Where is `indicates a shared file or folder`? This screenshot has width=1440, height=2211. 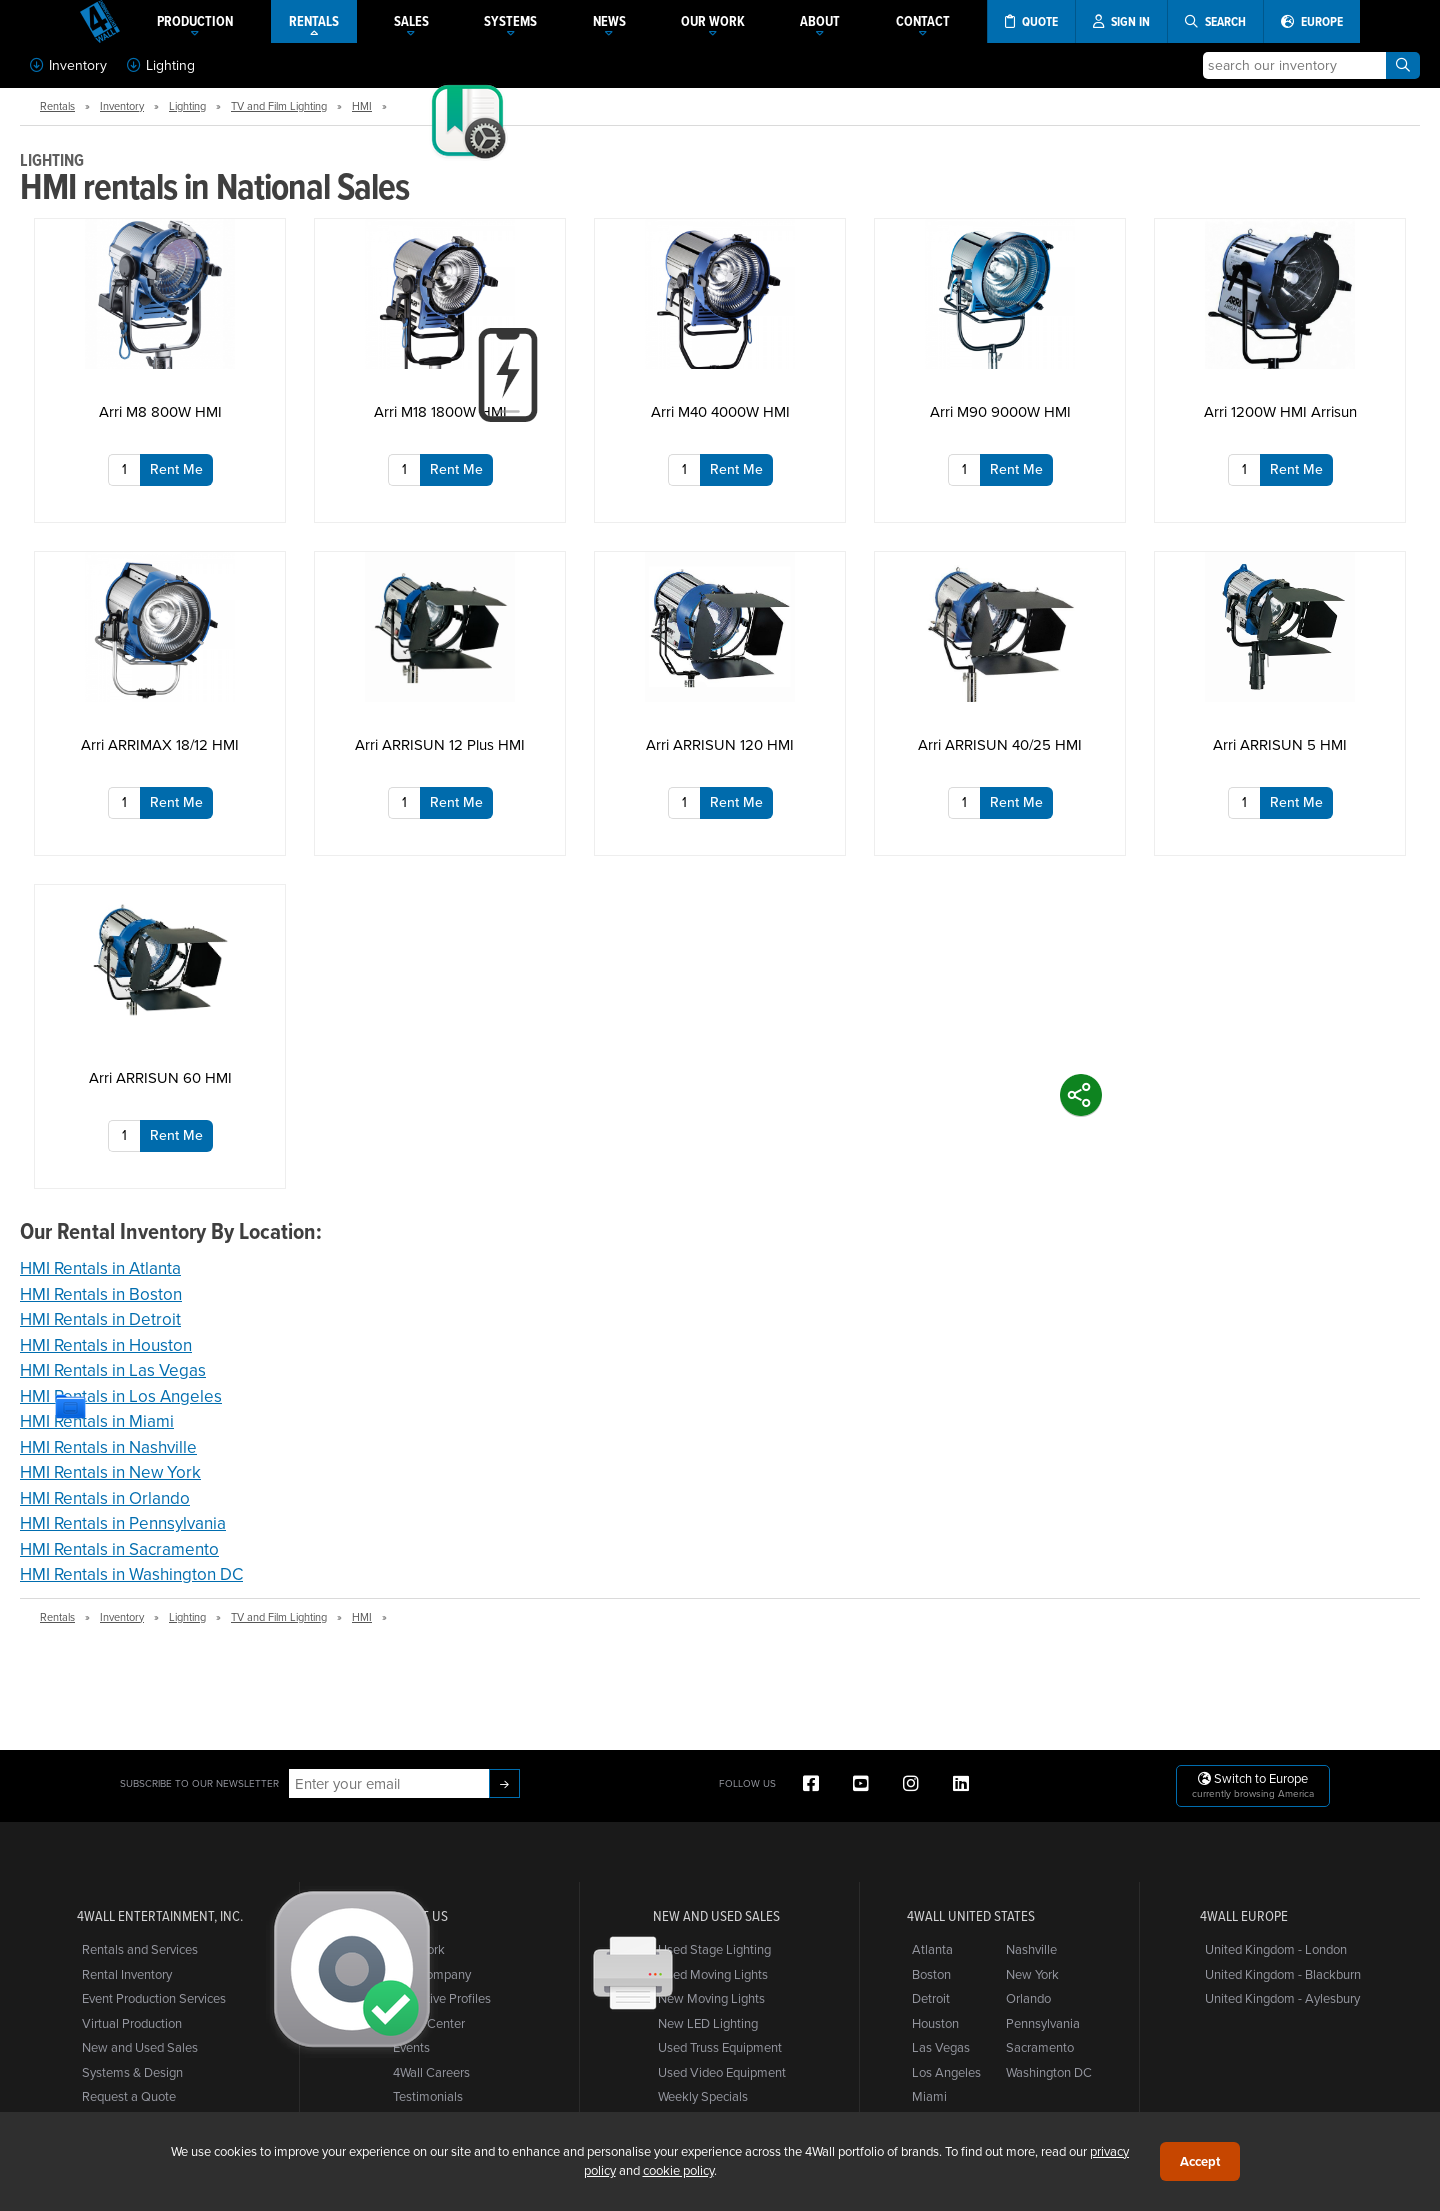 indicates a shared file or folder is located at coordinates (1081, 1095).